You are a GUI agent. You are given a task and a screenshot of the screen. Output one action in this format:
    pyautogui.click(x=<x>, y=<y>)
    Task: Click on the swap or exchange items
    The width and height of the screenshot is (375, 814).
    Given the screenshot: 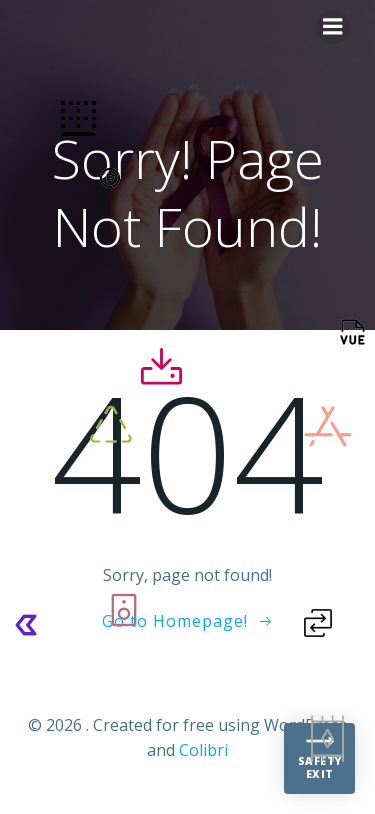 What is the action you would take?
    pyautogui.click(x=318, y=623)
    